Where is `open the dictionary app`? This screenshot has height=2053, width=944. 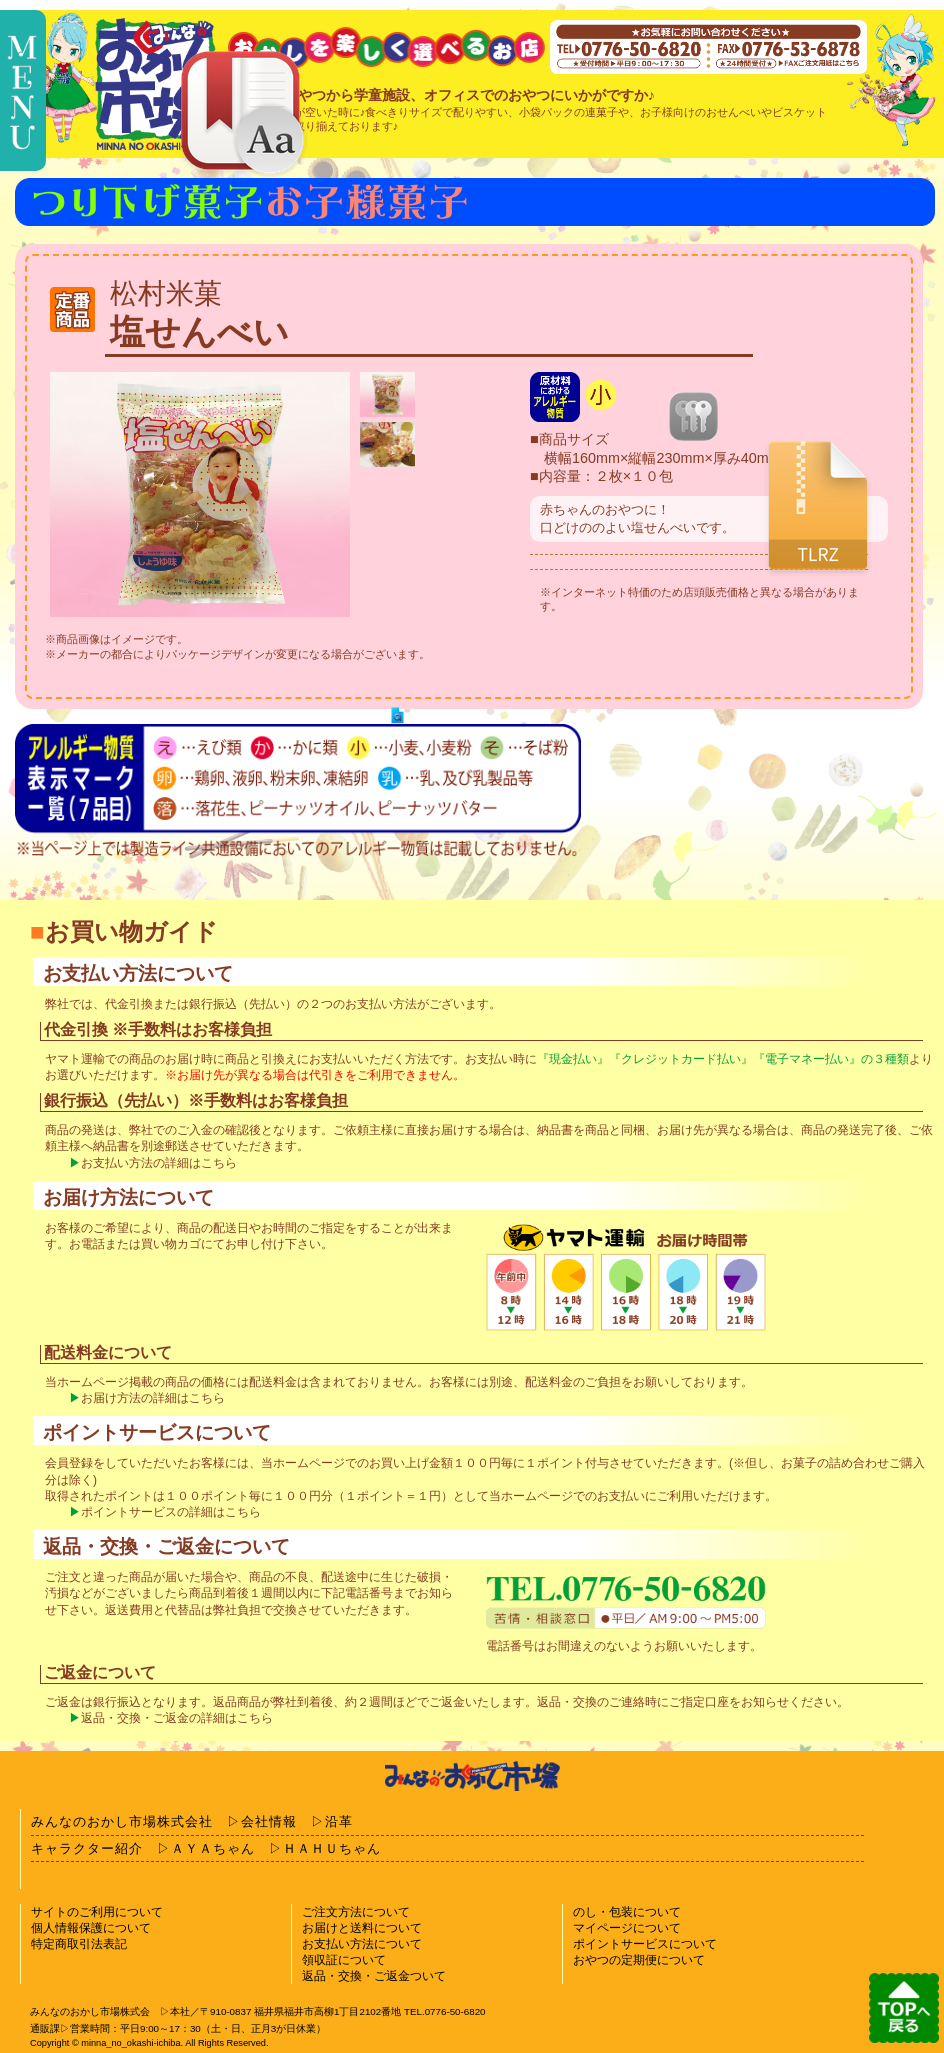 open the dictionary app is located at coordinates (240, 110).